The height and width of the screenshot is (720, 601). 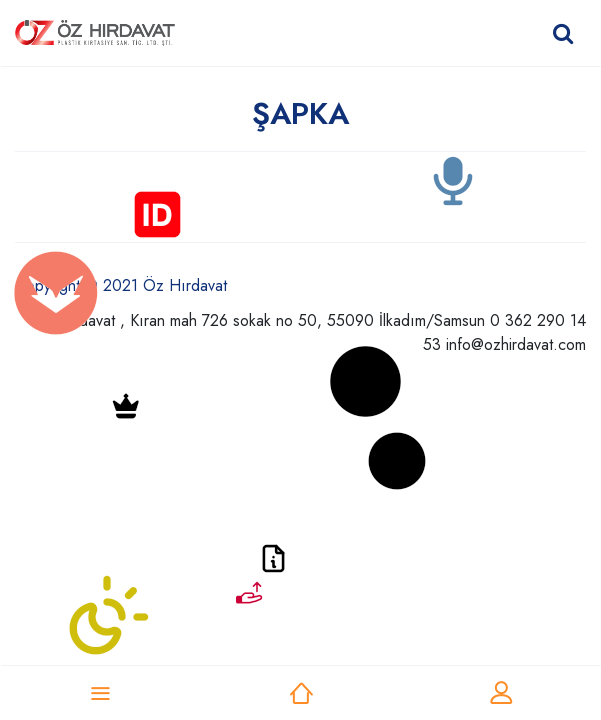 What do you see at coordinates (56, 293) in the screenshot?
I see `indicates membership in discord's hypesquad brilliance house` at bounding box center [56, 293].